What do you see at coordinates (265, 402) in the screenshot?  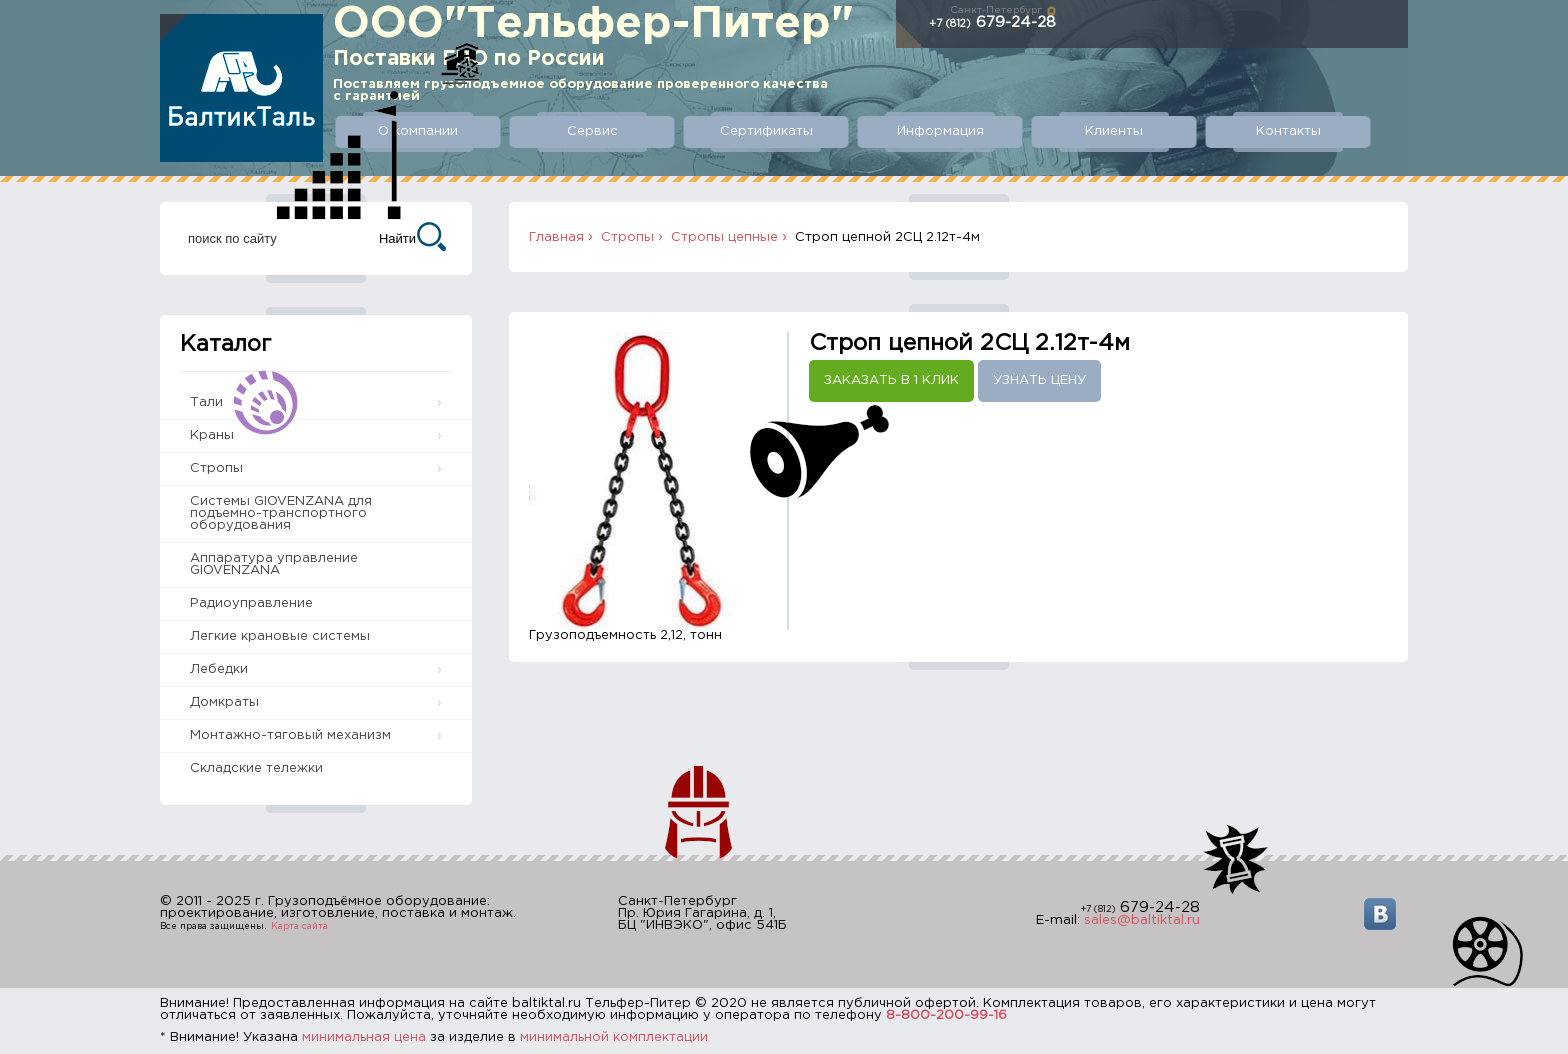 I see `activate sonic or speed boost ability` at bounding box center [265, 402].